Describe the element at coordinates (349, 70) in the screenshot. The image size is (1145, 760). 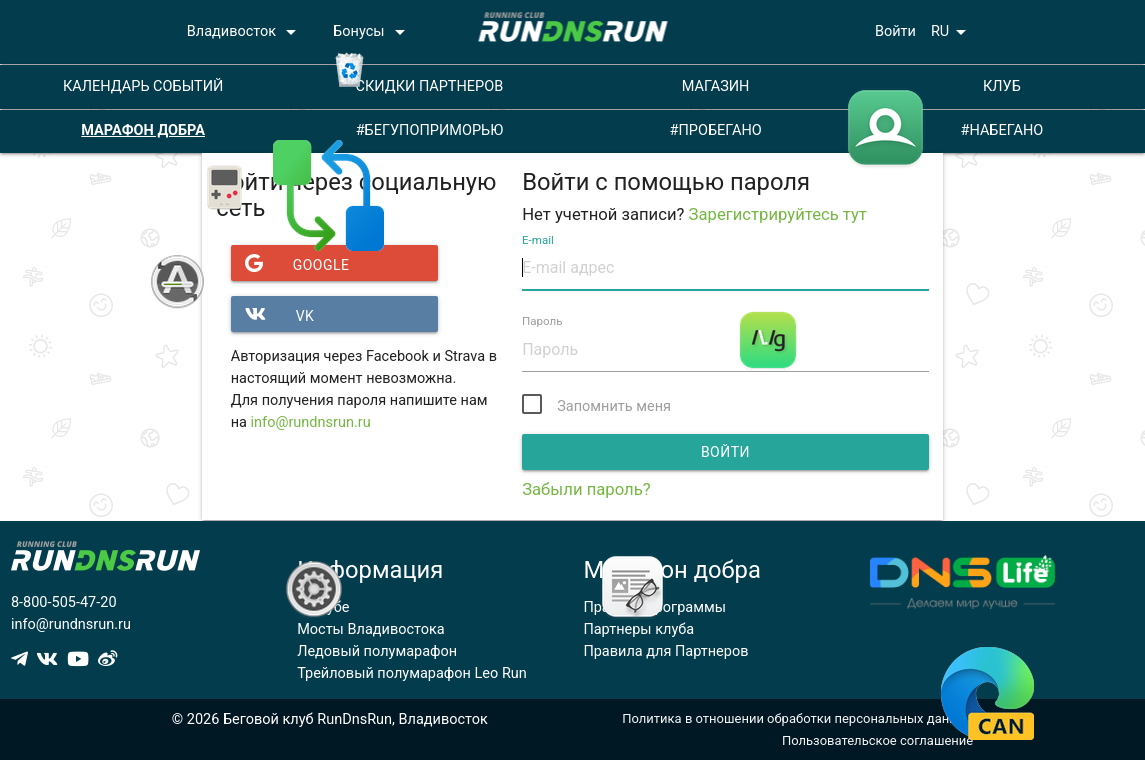
I see `open the recycle bin to view deleted files` at that location.